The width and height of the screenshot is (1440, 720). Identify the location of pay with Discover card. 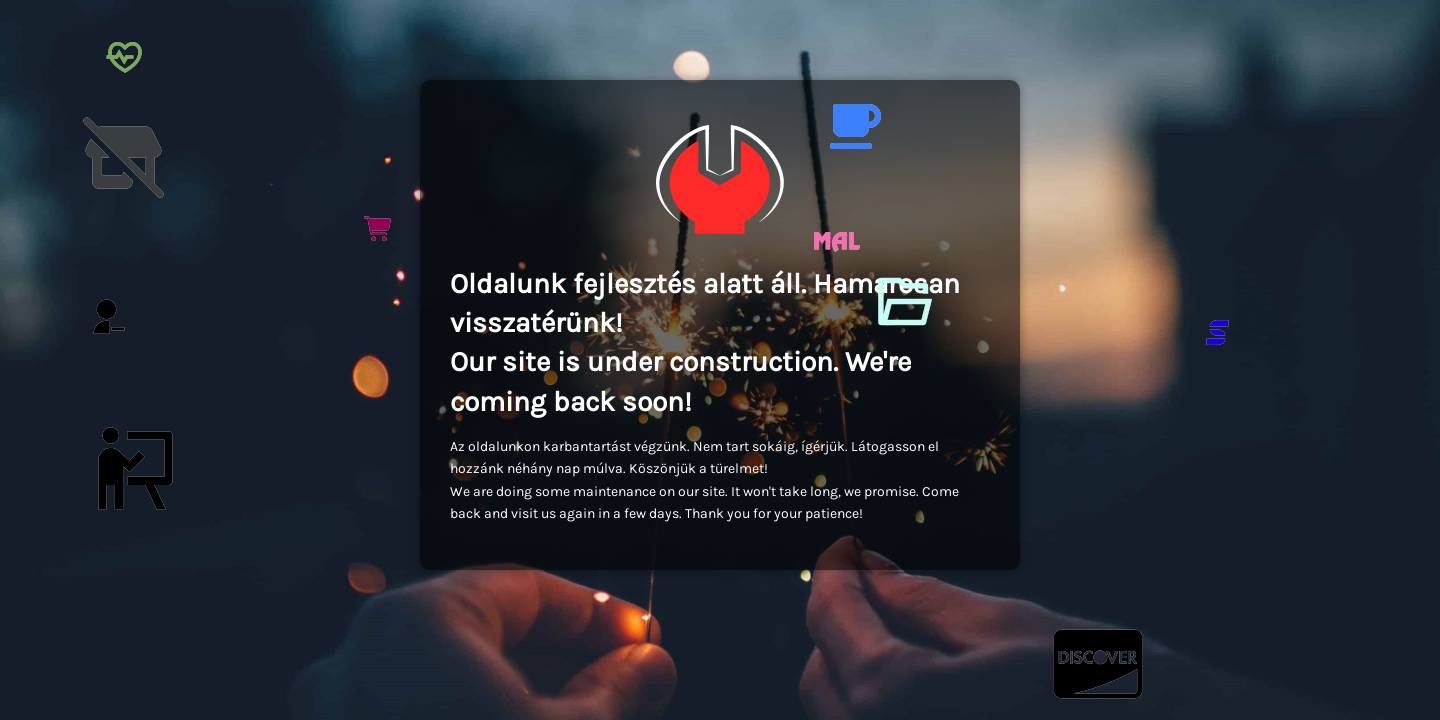
(1098, 664).